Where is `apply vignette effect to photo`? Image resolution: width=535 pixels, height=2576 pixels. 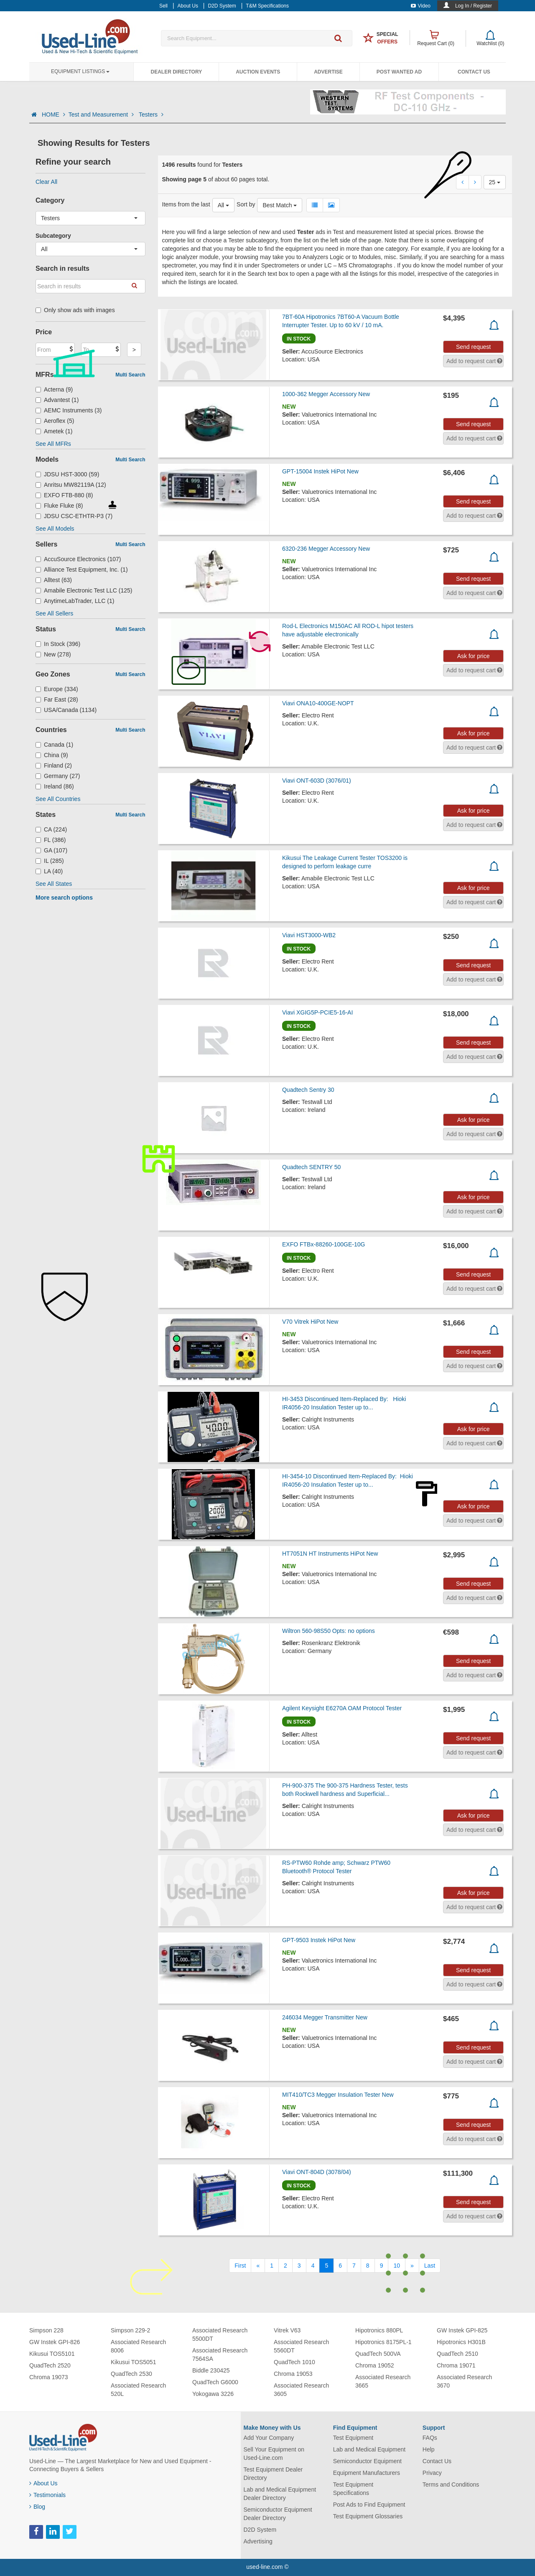 apply vignette effect to photo is located at coordinates (189, 670).